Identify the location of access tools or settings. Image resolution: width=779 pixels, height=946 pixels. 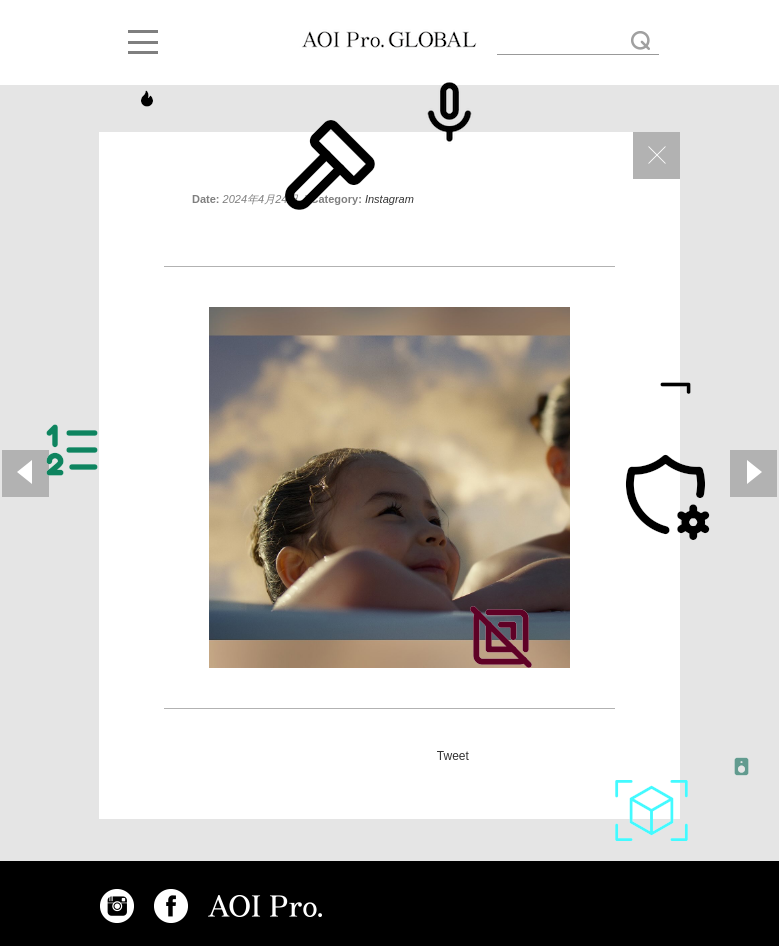
(329, 164).